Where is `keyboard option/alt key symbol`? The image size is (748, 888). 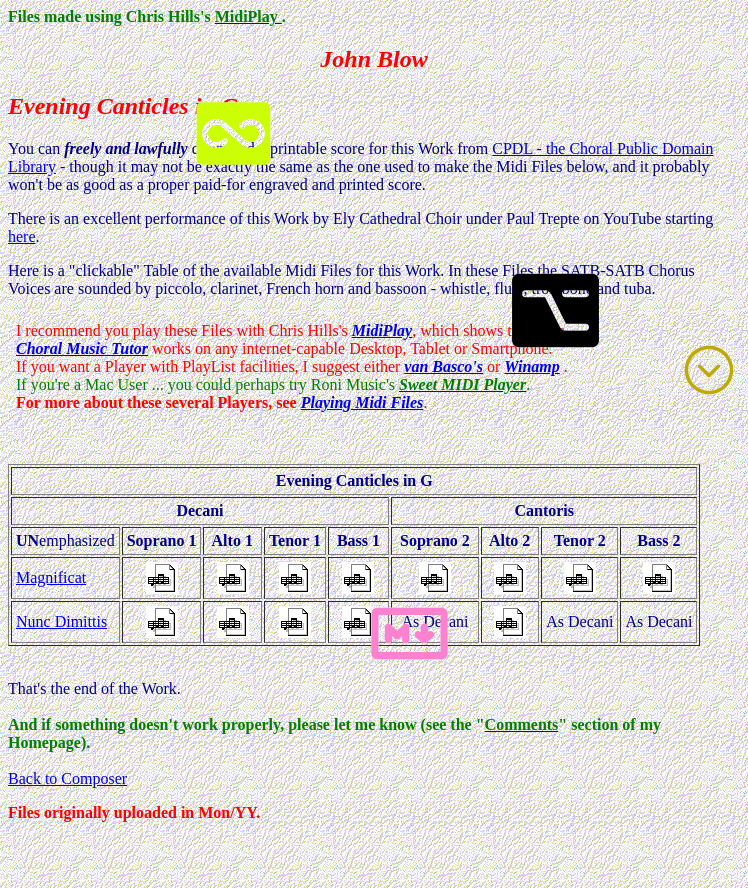 keyboard option/alt key symbol is located at coordinates (555, 310).